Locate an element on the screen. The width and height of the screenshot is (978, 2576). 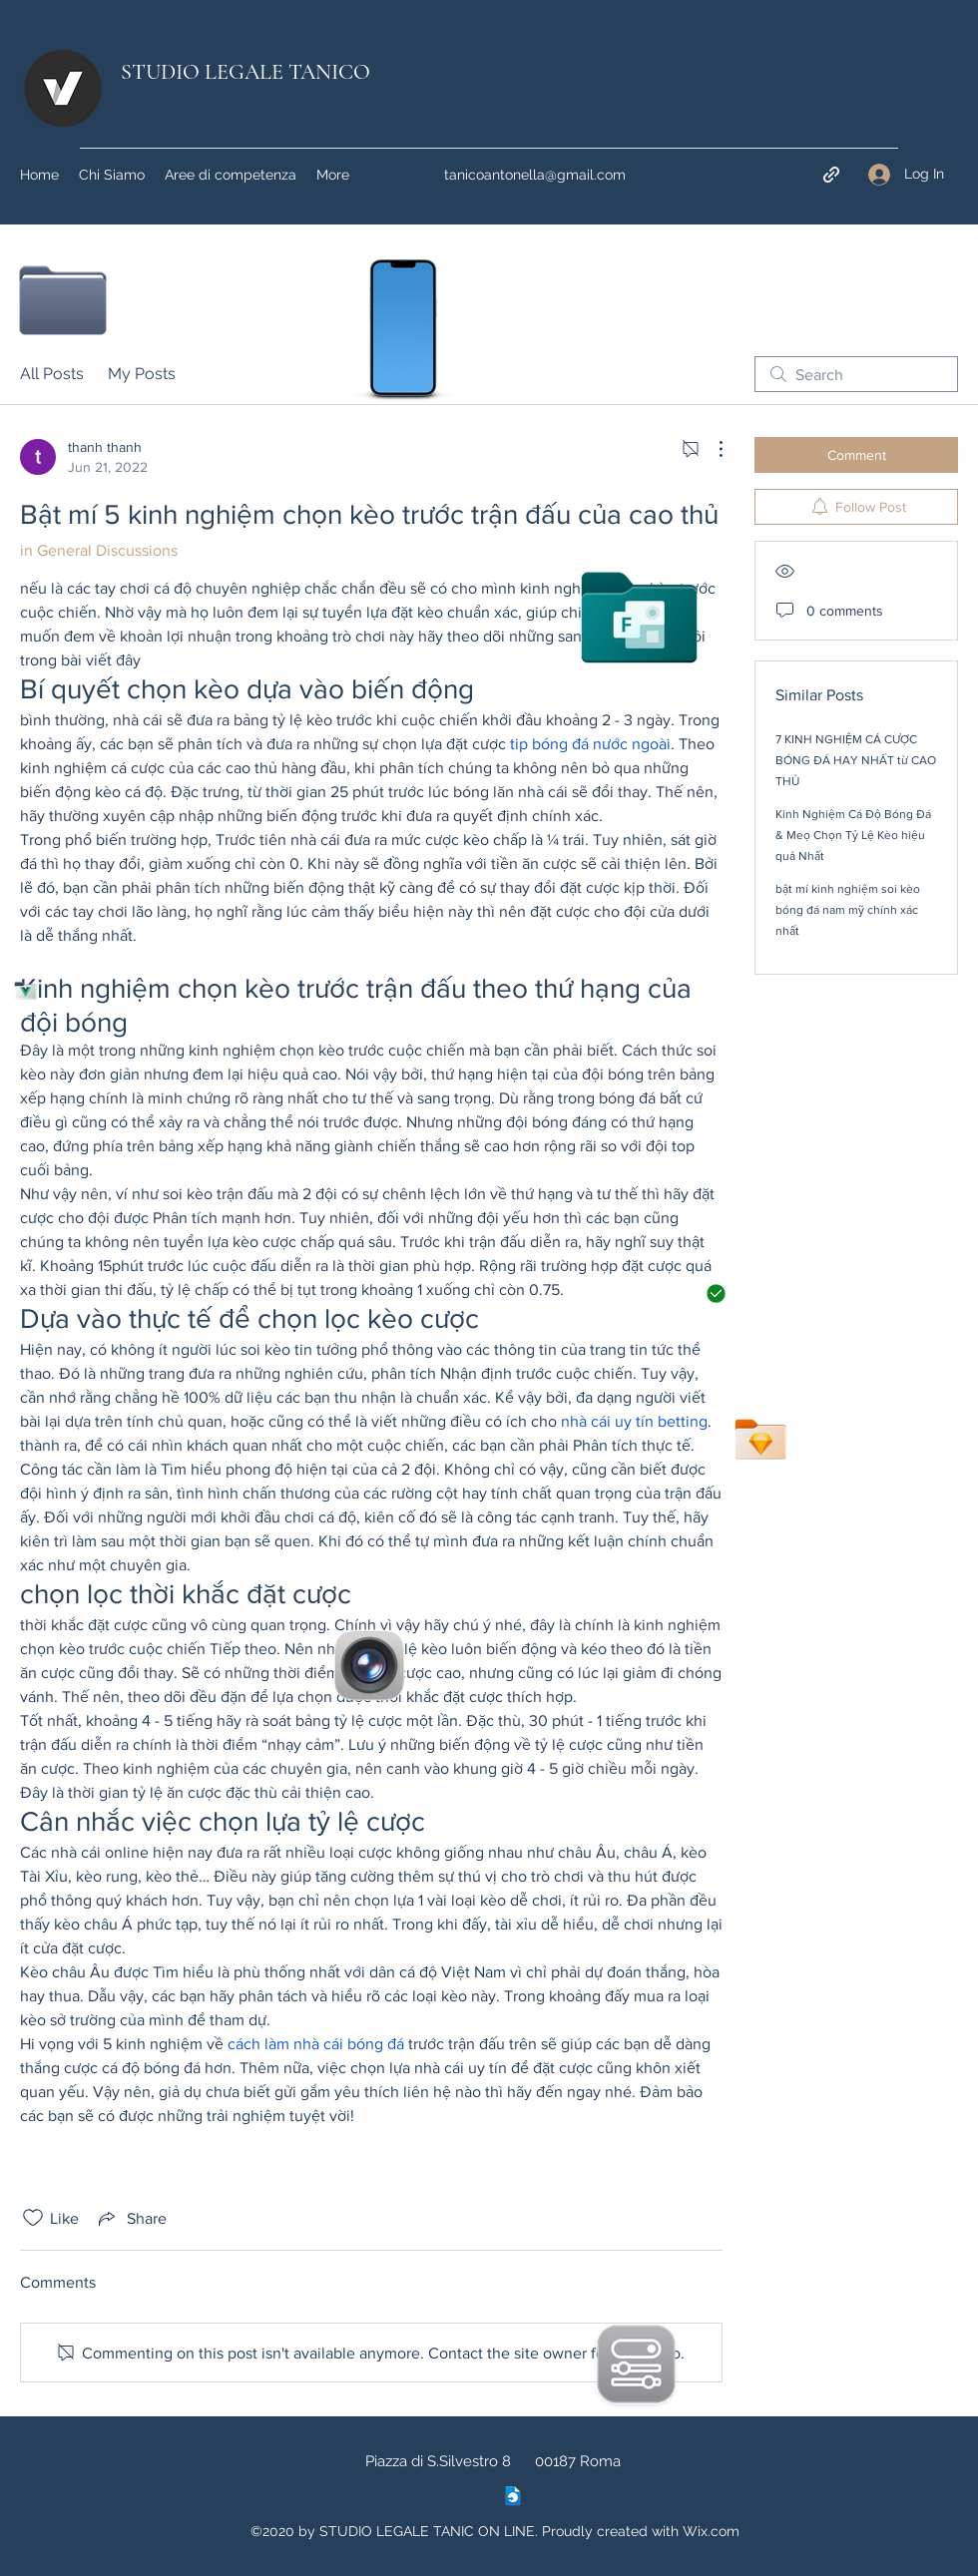
open folder containing Sketch design files is located at coordinates (760, 1441).